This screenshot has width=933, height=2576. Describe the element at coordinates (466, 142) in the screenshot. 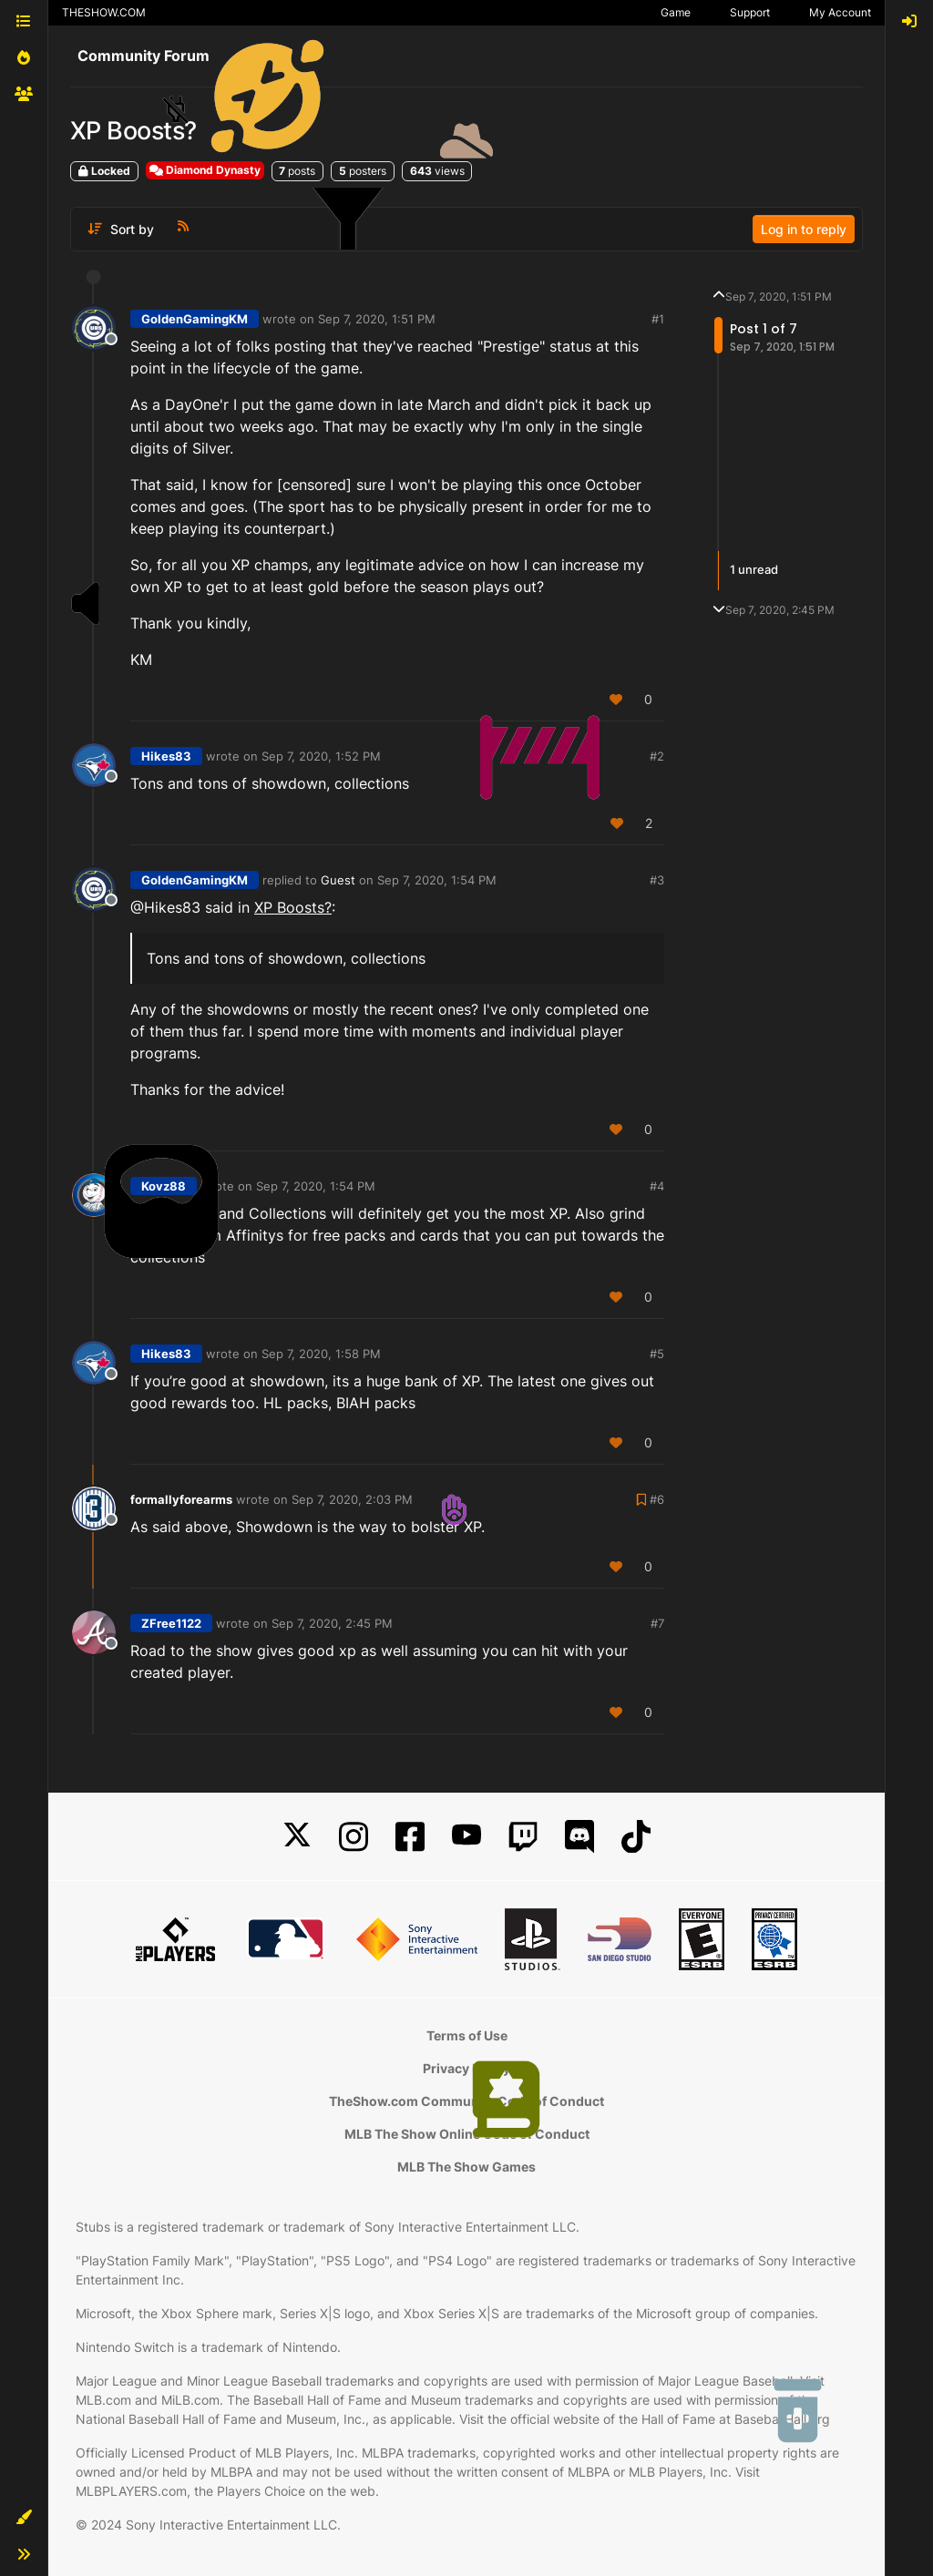

I see `select western or cowboy theme` at that location.